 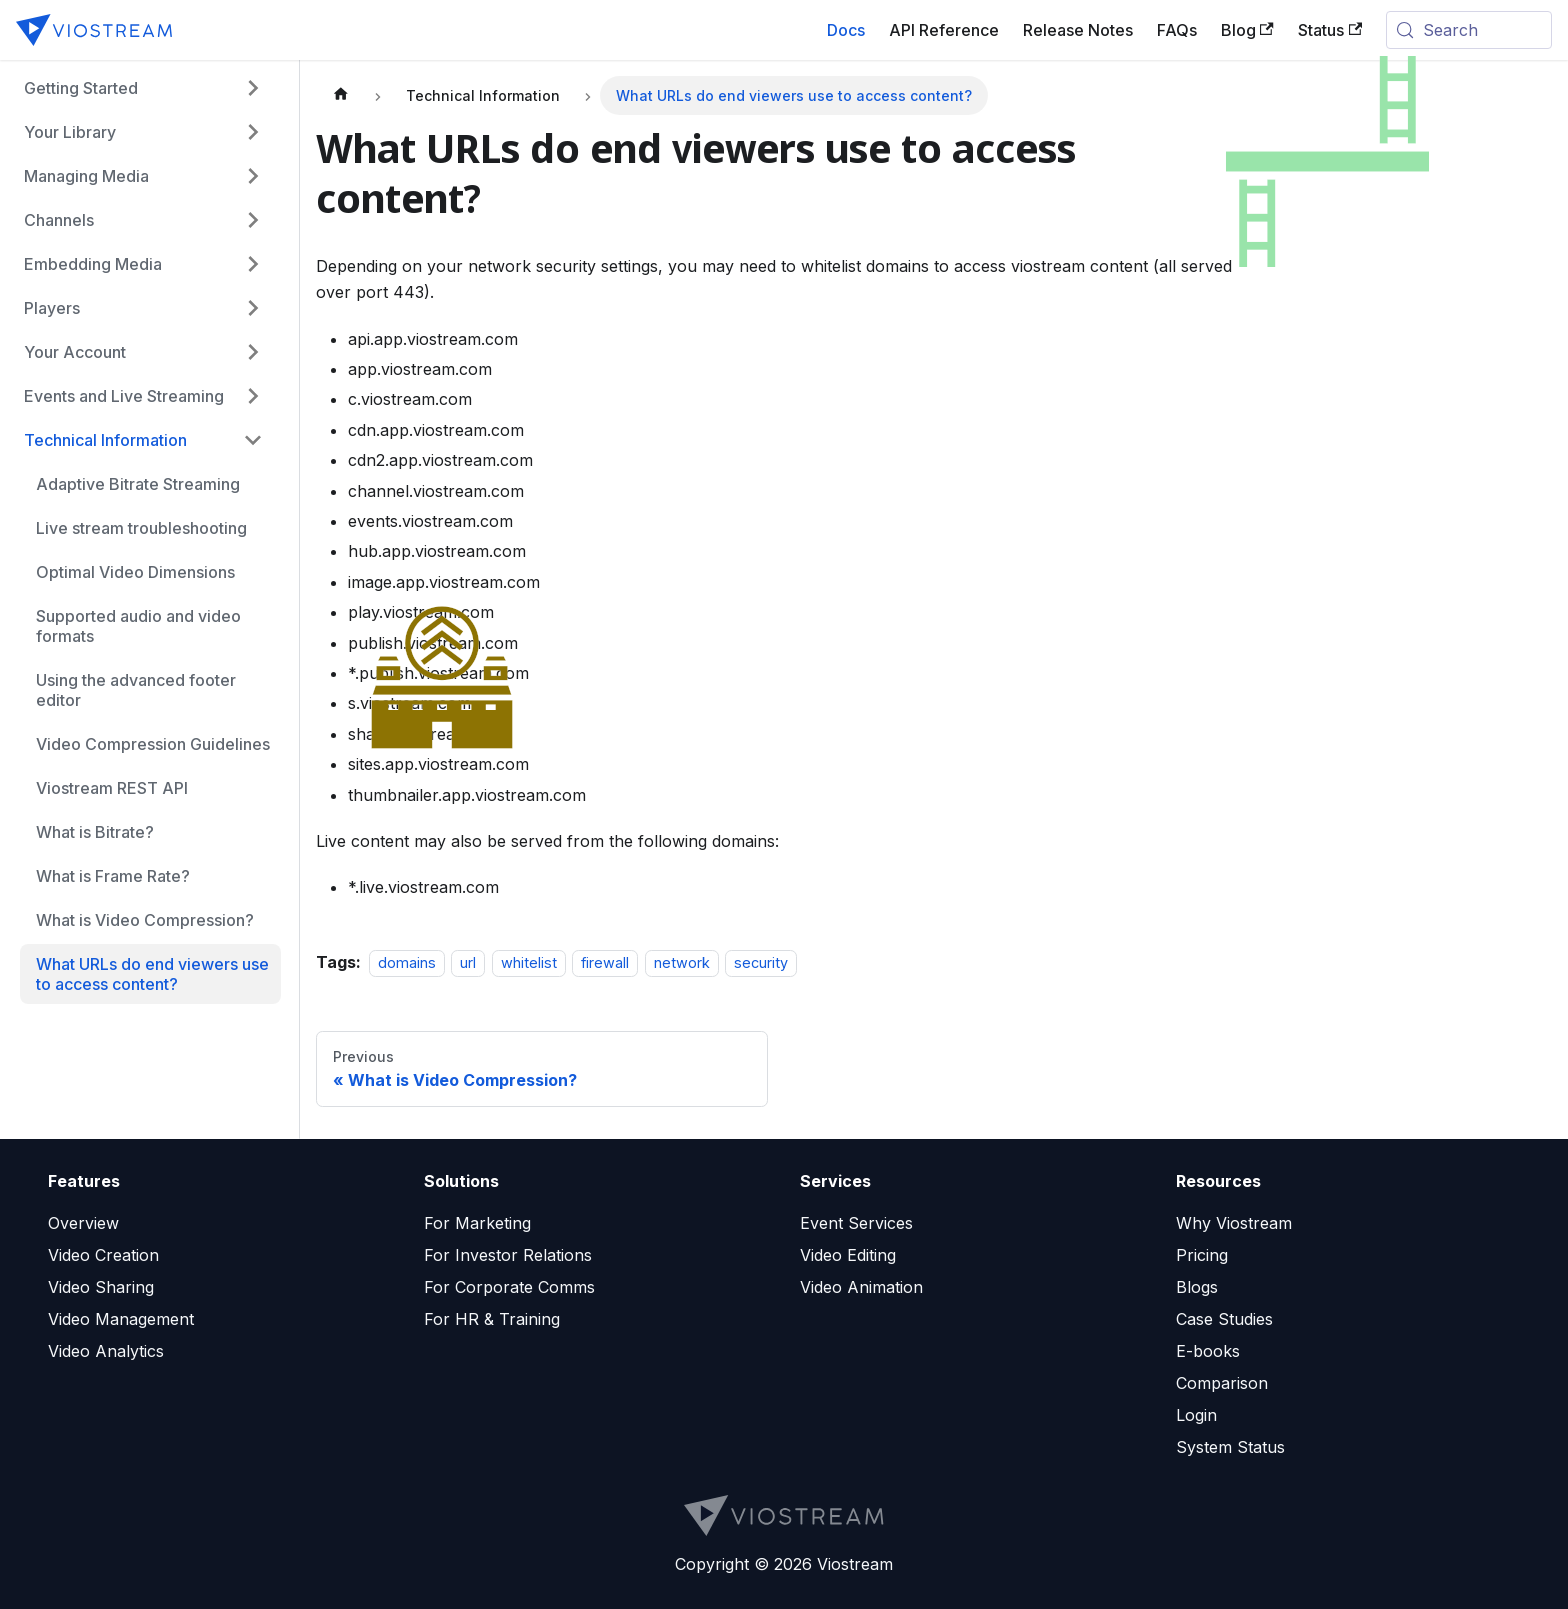 What do you see at coordinates (1327, 161) in the screenshot?
I see `access different levels or floors` at bounding box center [1327, 161].